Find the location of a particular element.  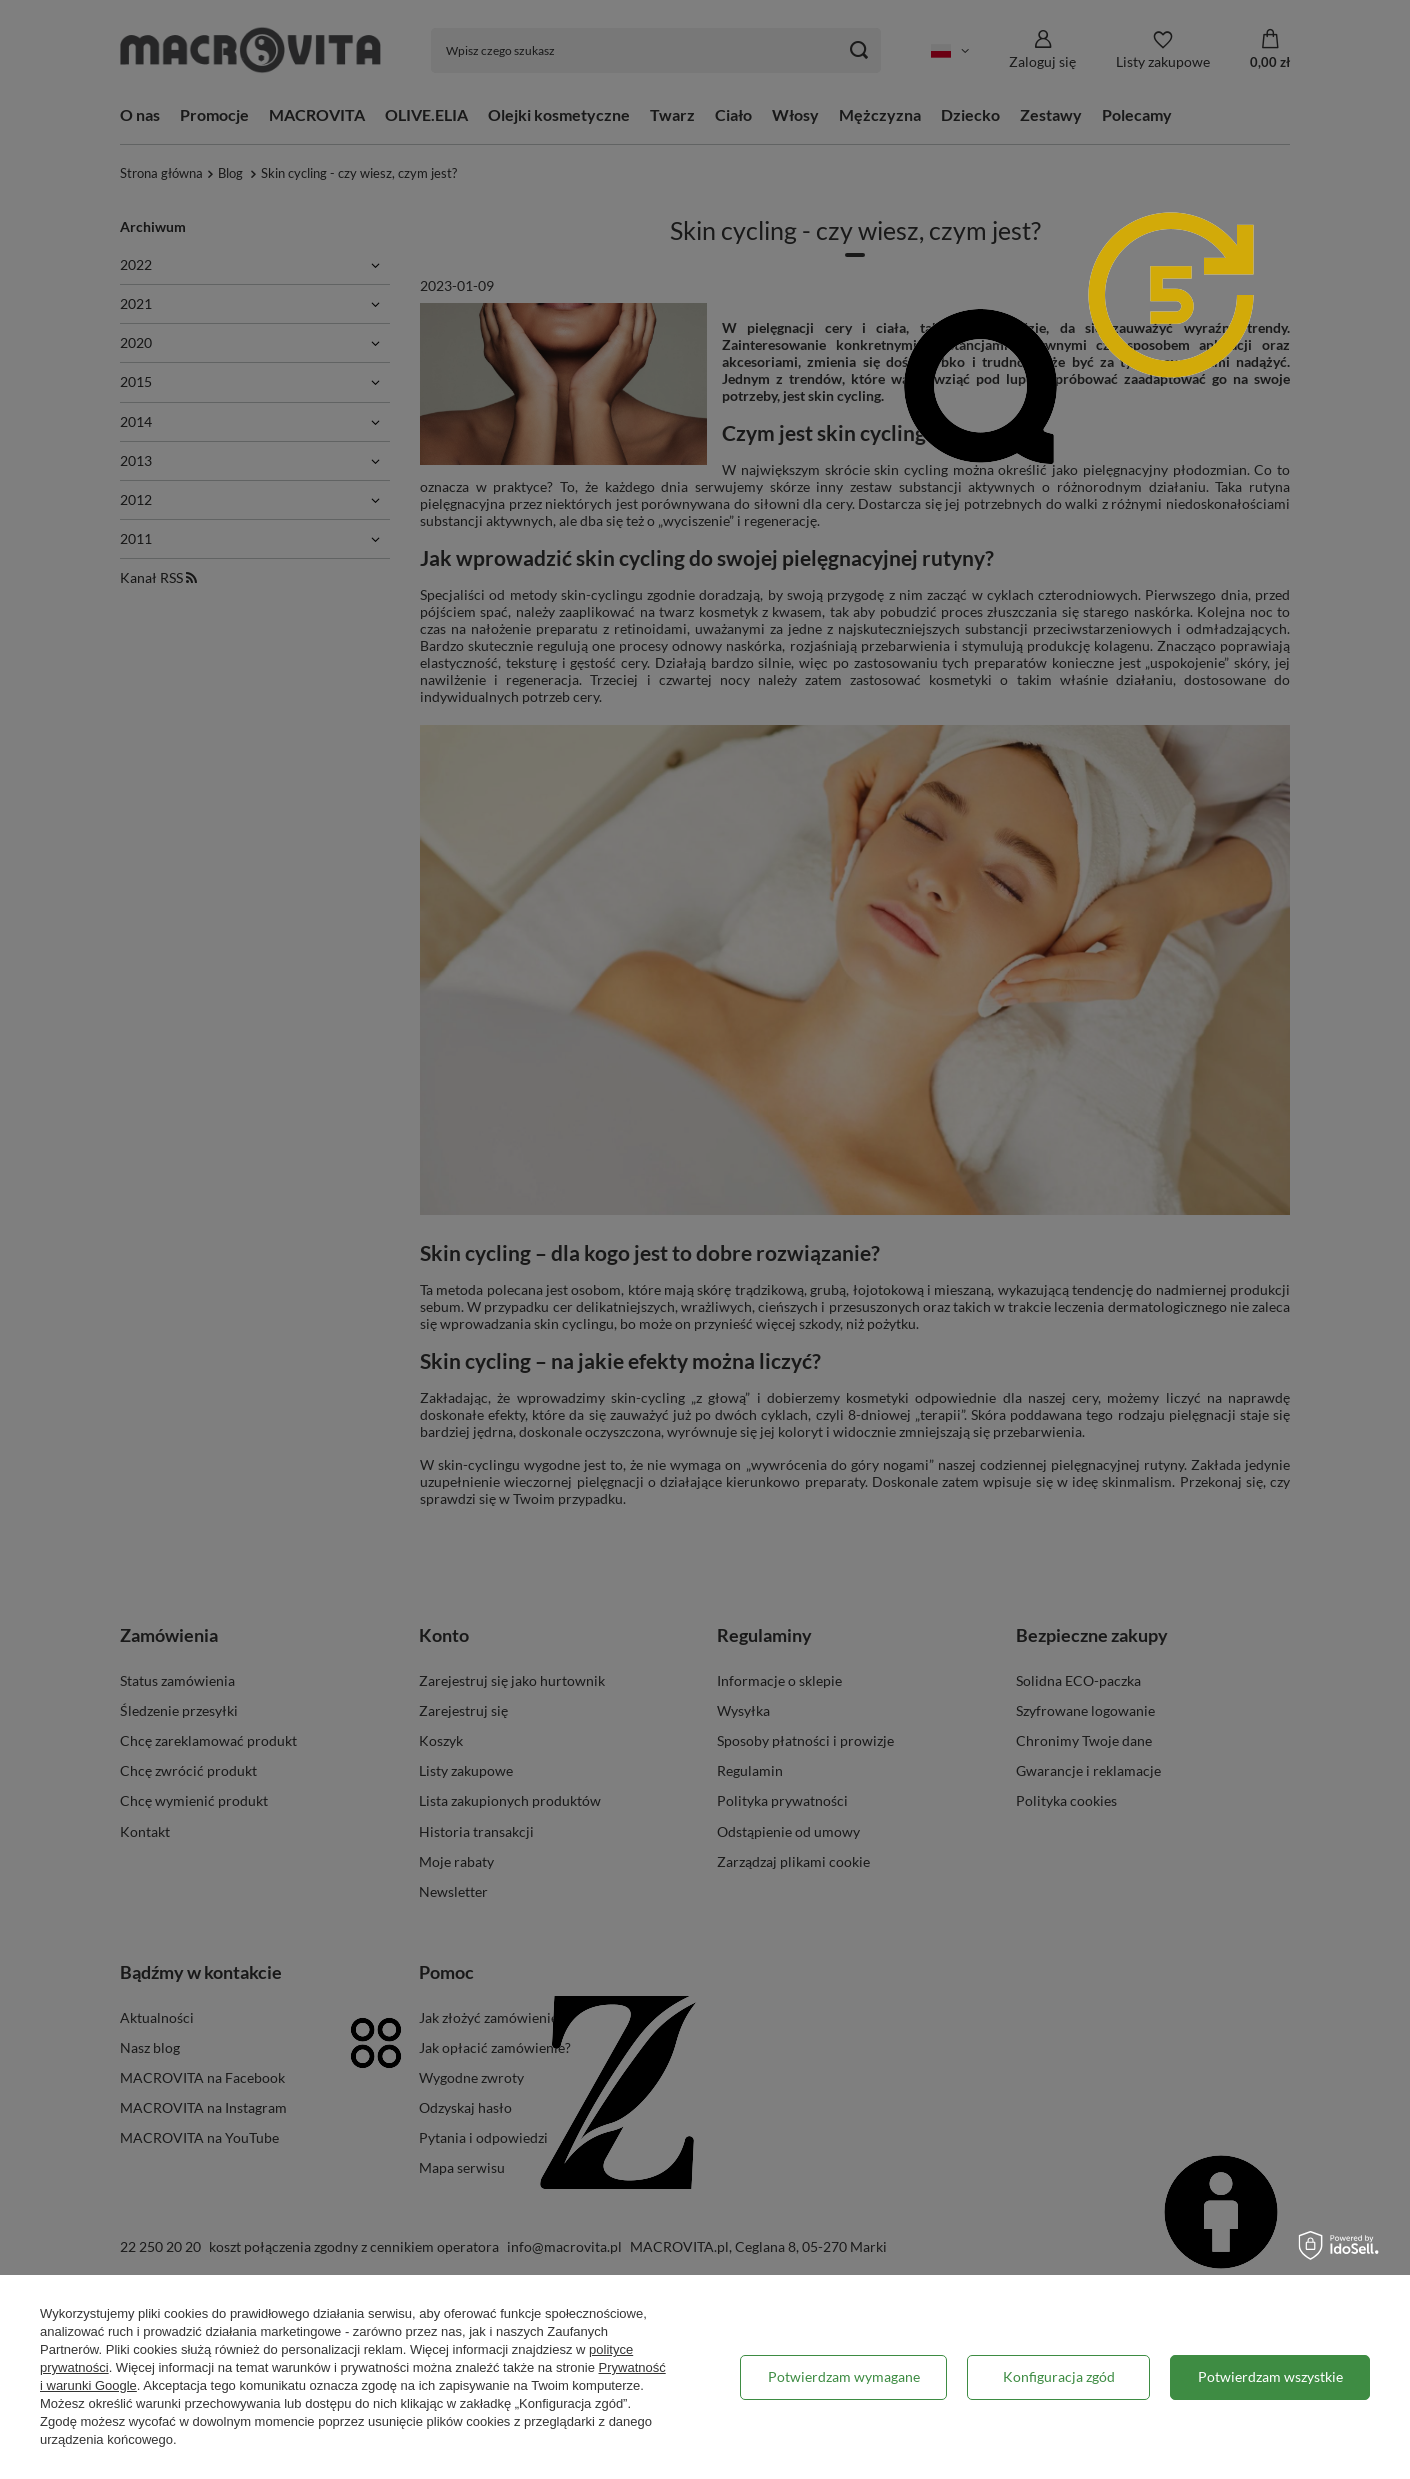

open app drawer or menu is located at coordinates (376, 2043).